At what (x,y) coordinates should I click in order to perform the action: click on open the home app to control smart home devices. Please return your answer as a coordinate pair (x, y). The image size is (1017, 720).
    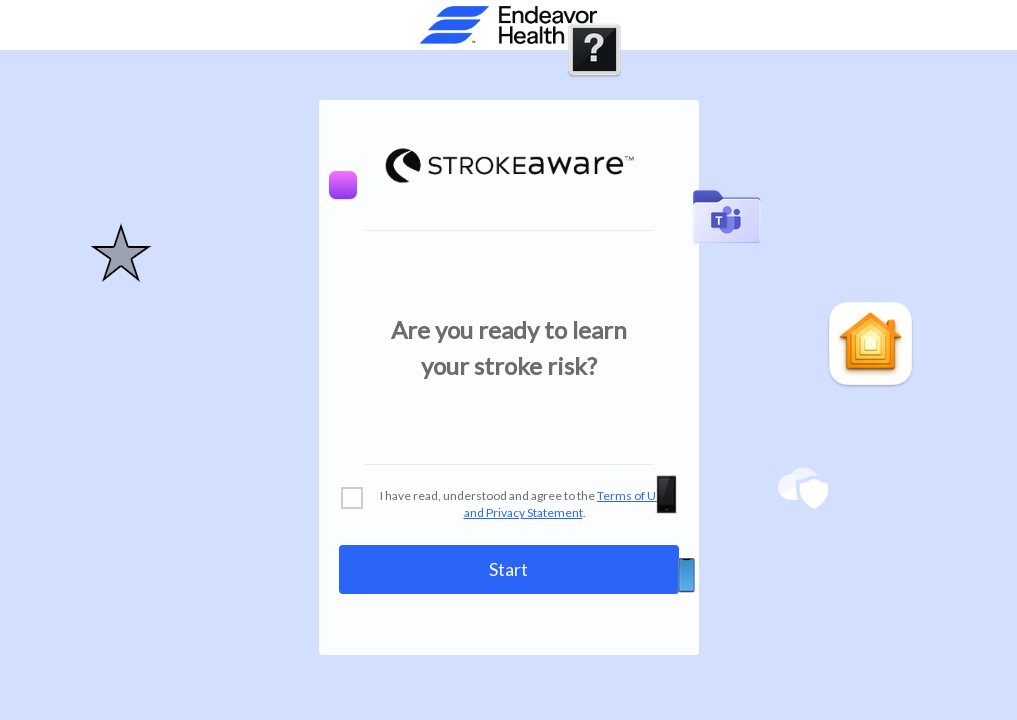
    Looking at the image, I should click on (870, 343).